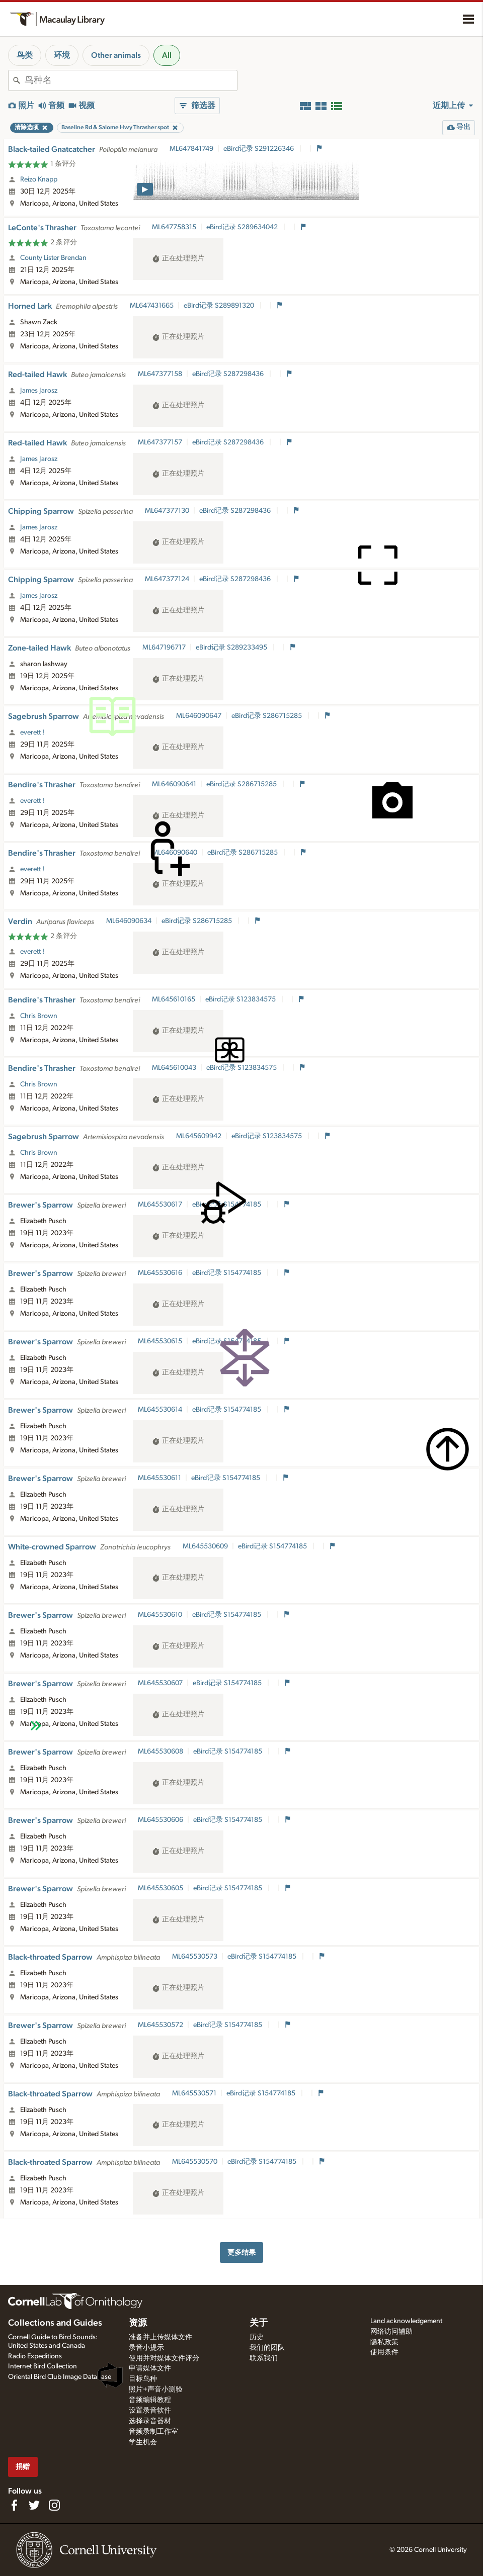  Describe the element at coordinates (110, 2375) in the screenshot. I see `open azure devops integration` at that location.